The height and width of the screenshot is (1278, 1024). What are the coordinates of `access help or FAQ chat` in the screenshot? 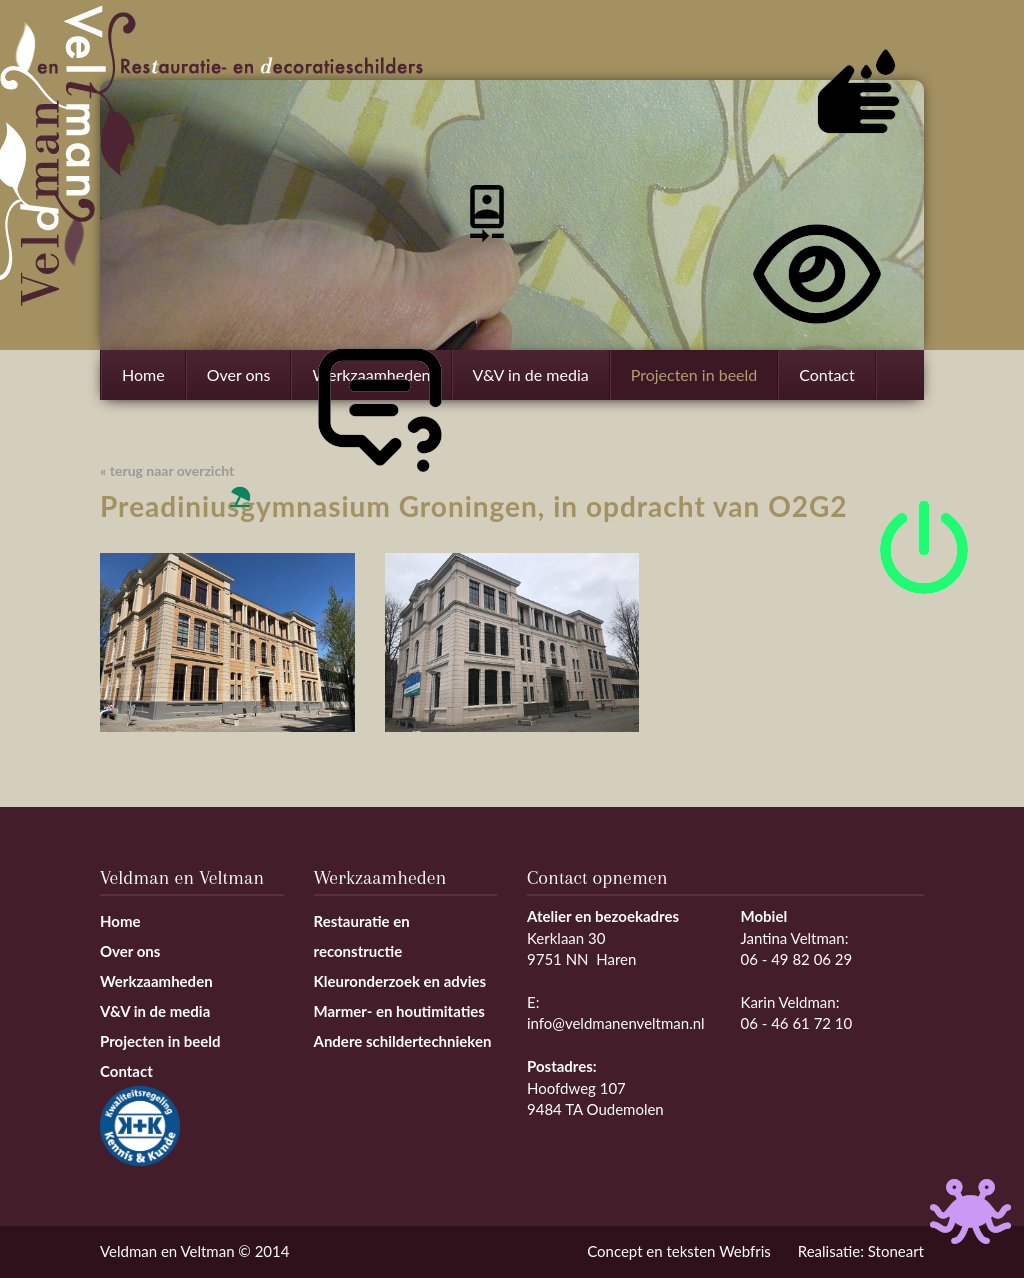 It's located at (380, 404).